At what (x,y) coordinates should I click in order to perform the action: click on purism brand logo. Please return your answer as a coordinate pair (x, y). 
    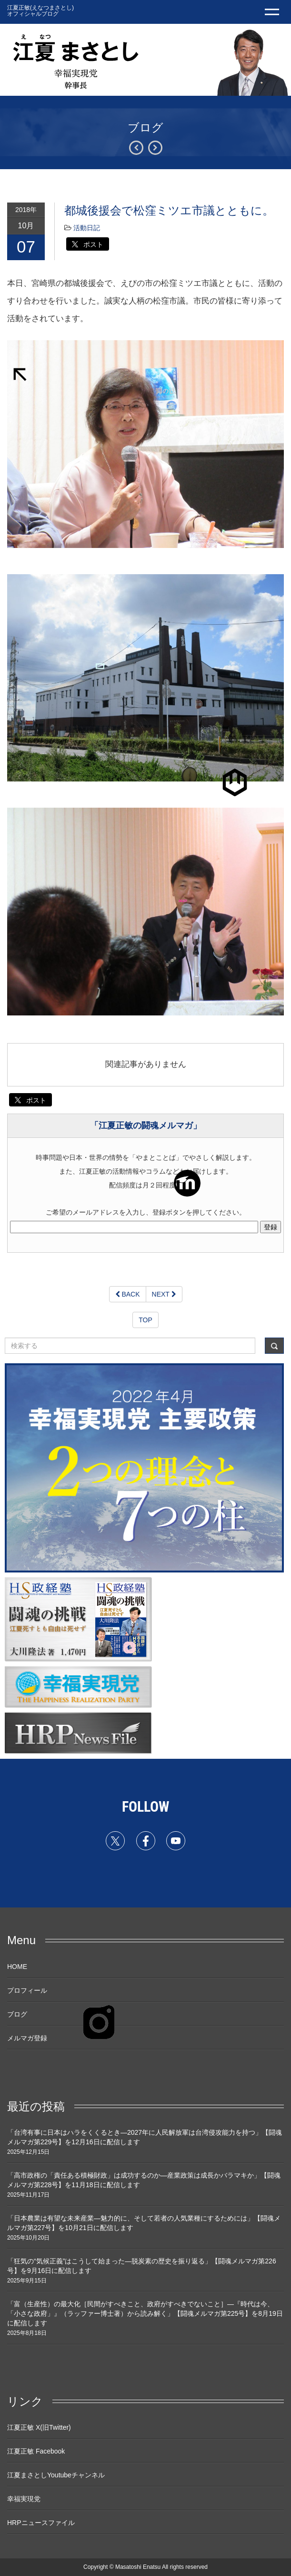
    Looking at the image, I should click on (100, 666).